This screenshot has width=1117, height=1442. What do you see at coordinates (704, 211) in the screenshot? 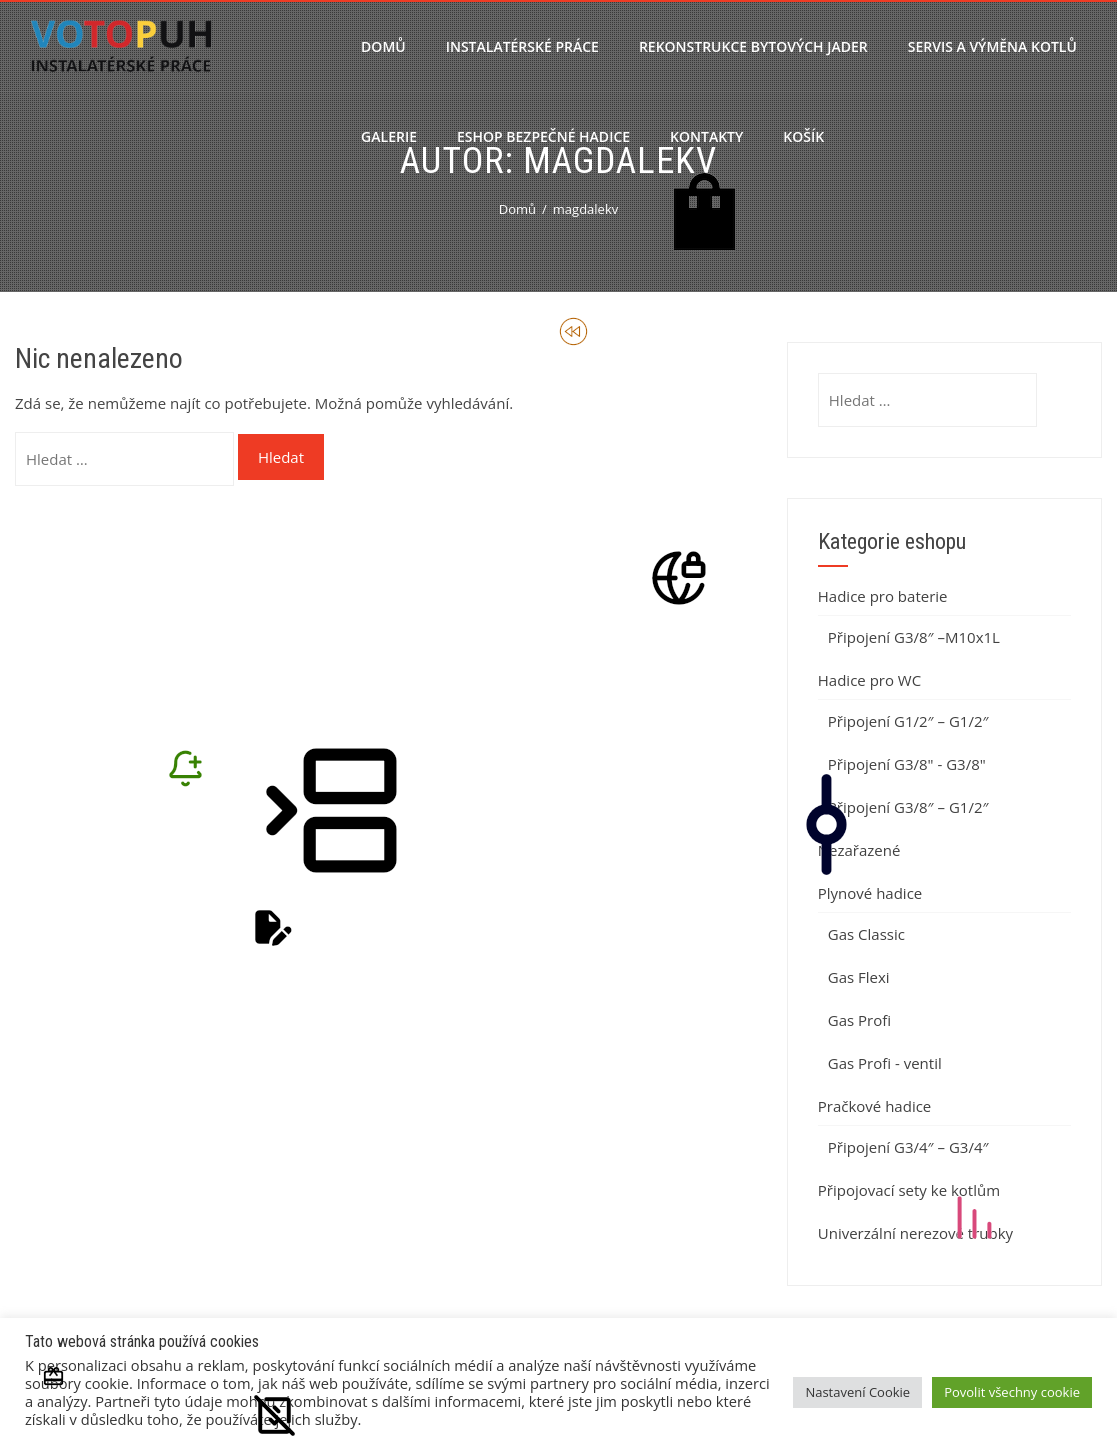
I see `view your shopping cart` at bounding box center [704, 211].